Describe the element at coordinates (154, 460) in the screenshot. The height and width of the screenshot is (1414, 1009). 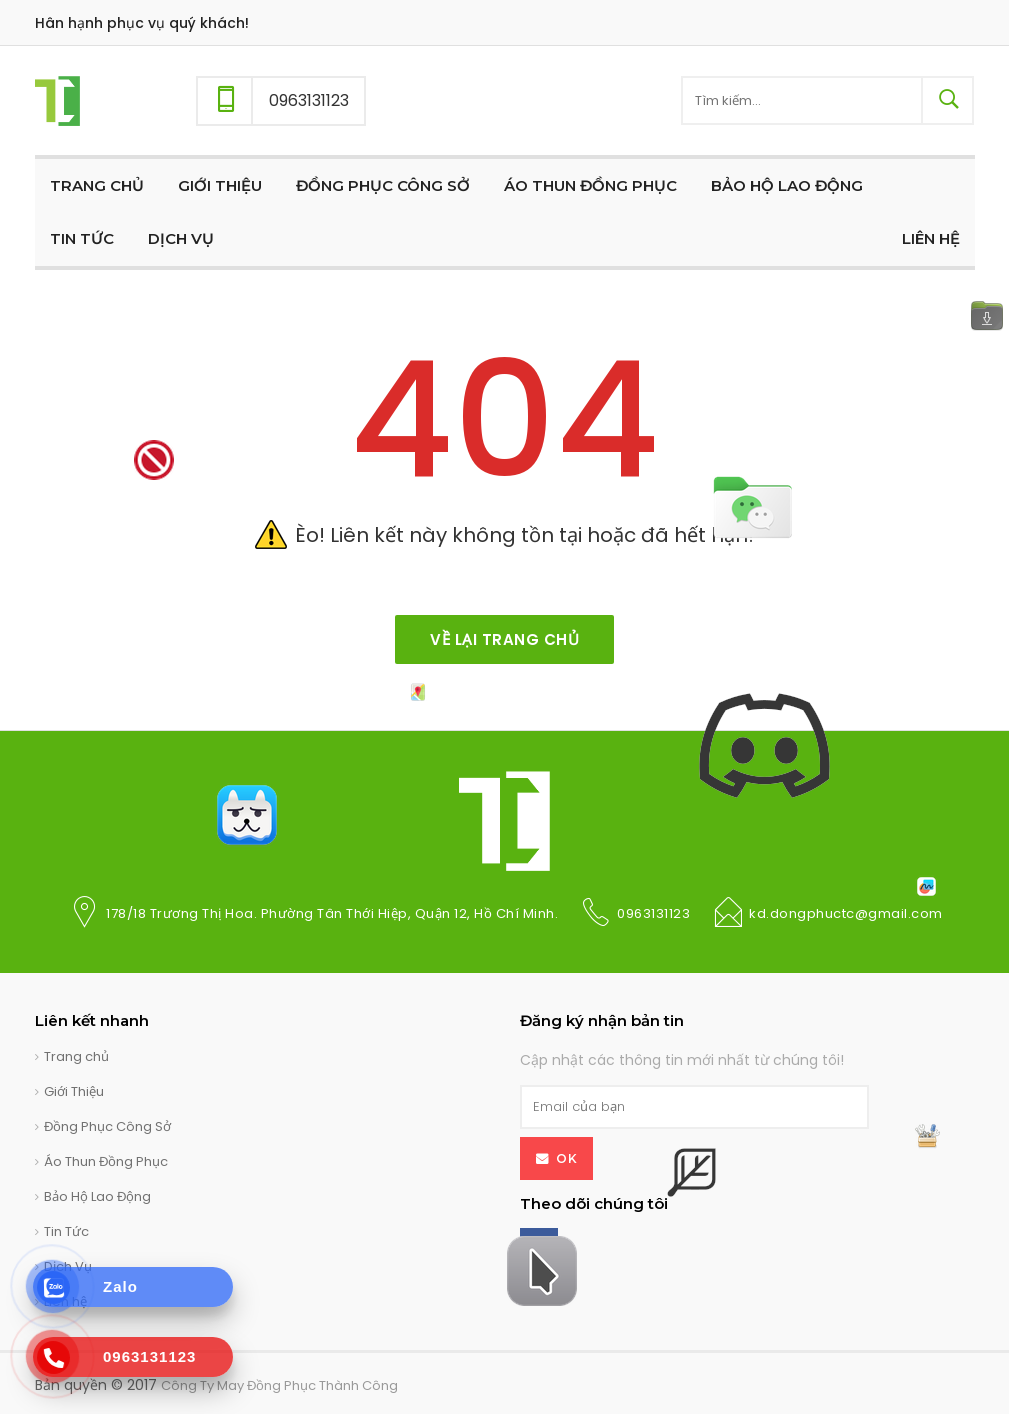
I see `remove a group or team` at that location.